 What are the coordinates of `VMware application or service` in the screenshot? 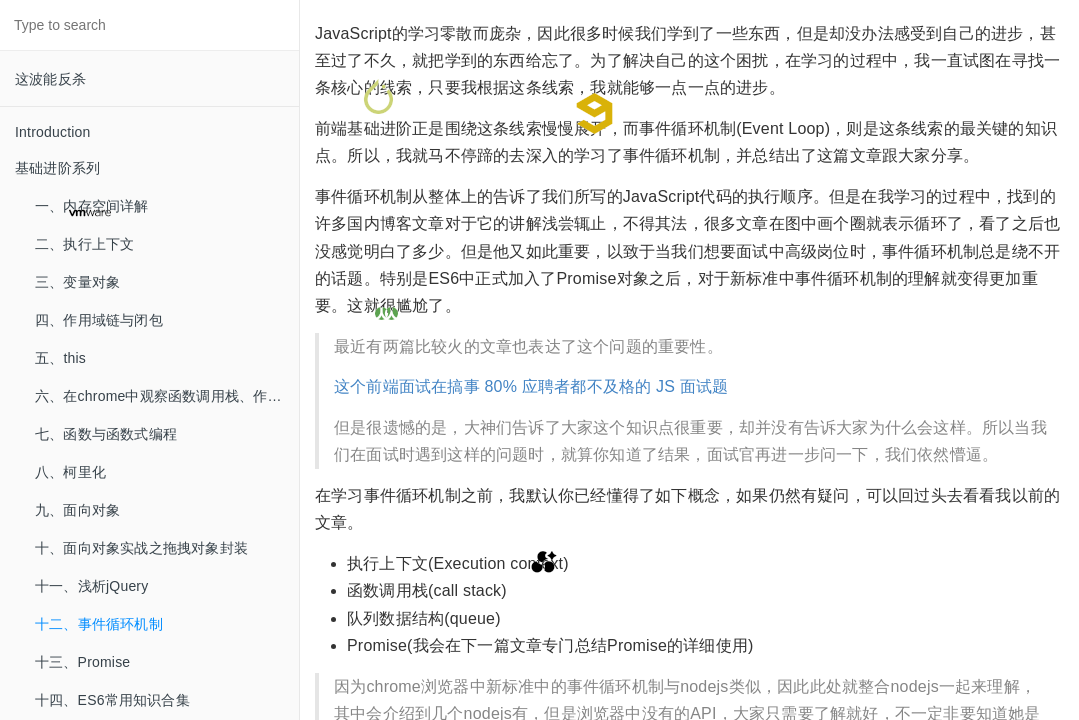 It's located at (90, 213).